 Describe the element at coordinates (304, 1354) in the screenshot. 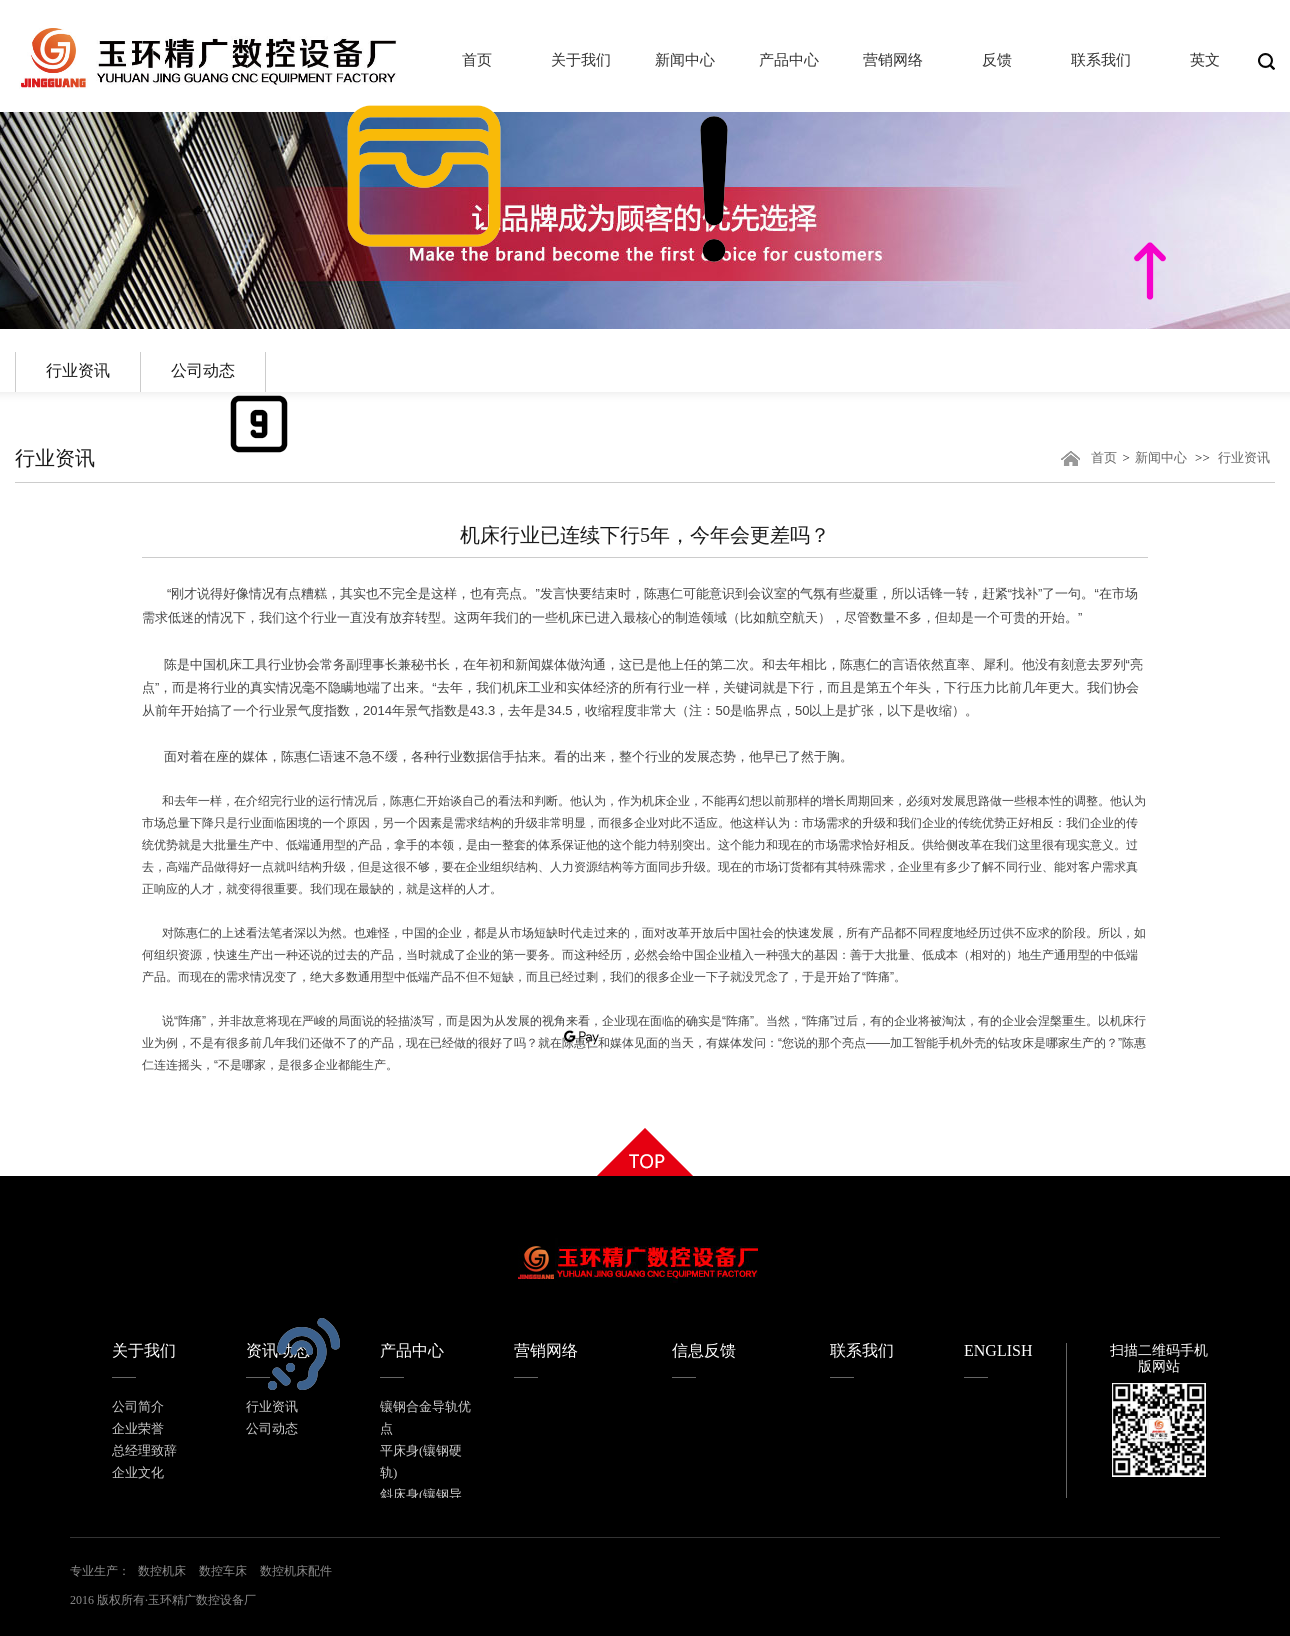

I see `indicates assistive listening systems available` at that location.